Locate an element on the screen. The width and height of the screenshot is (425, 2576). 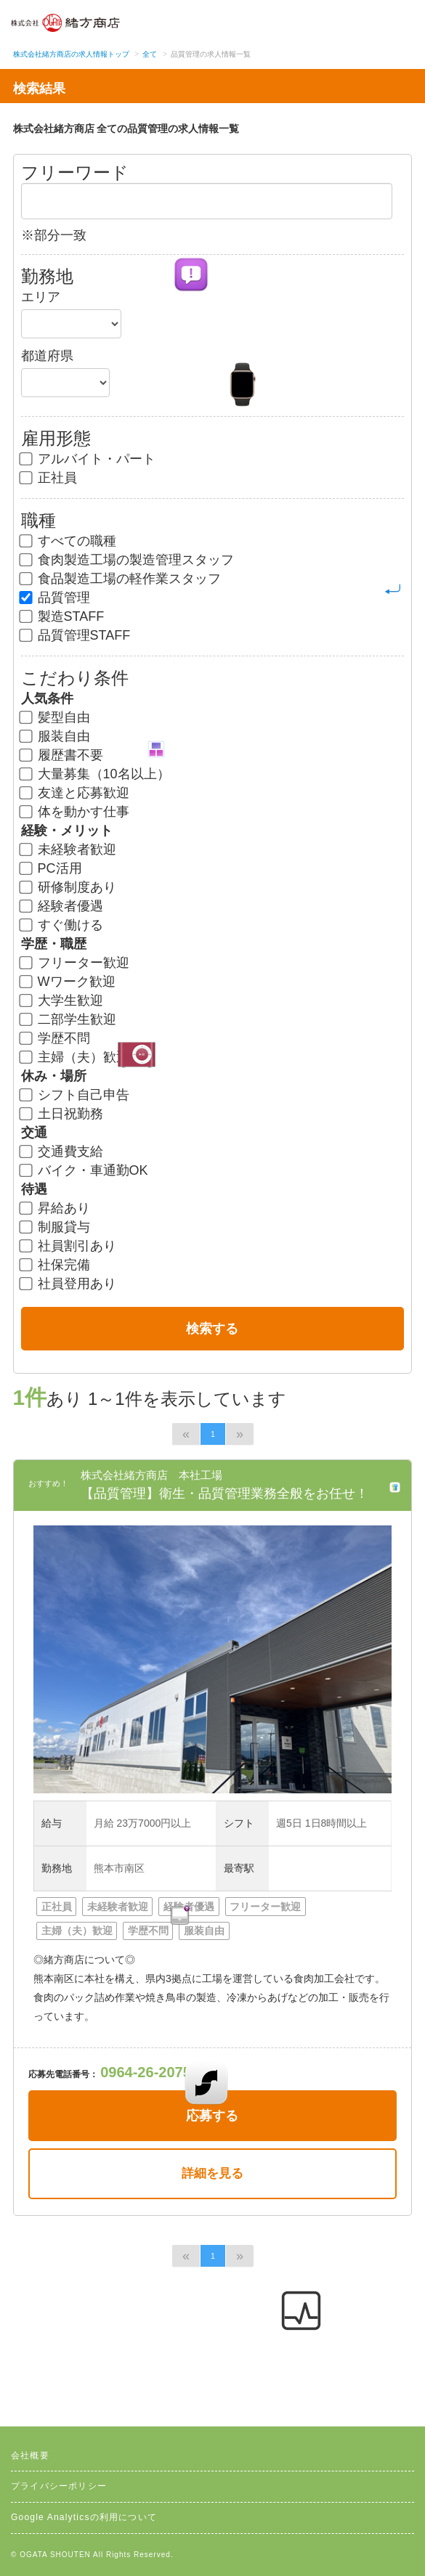
select all items in the current view is located at coordinates (156, 749).